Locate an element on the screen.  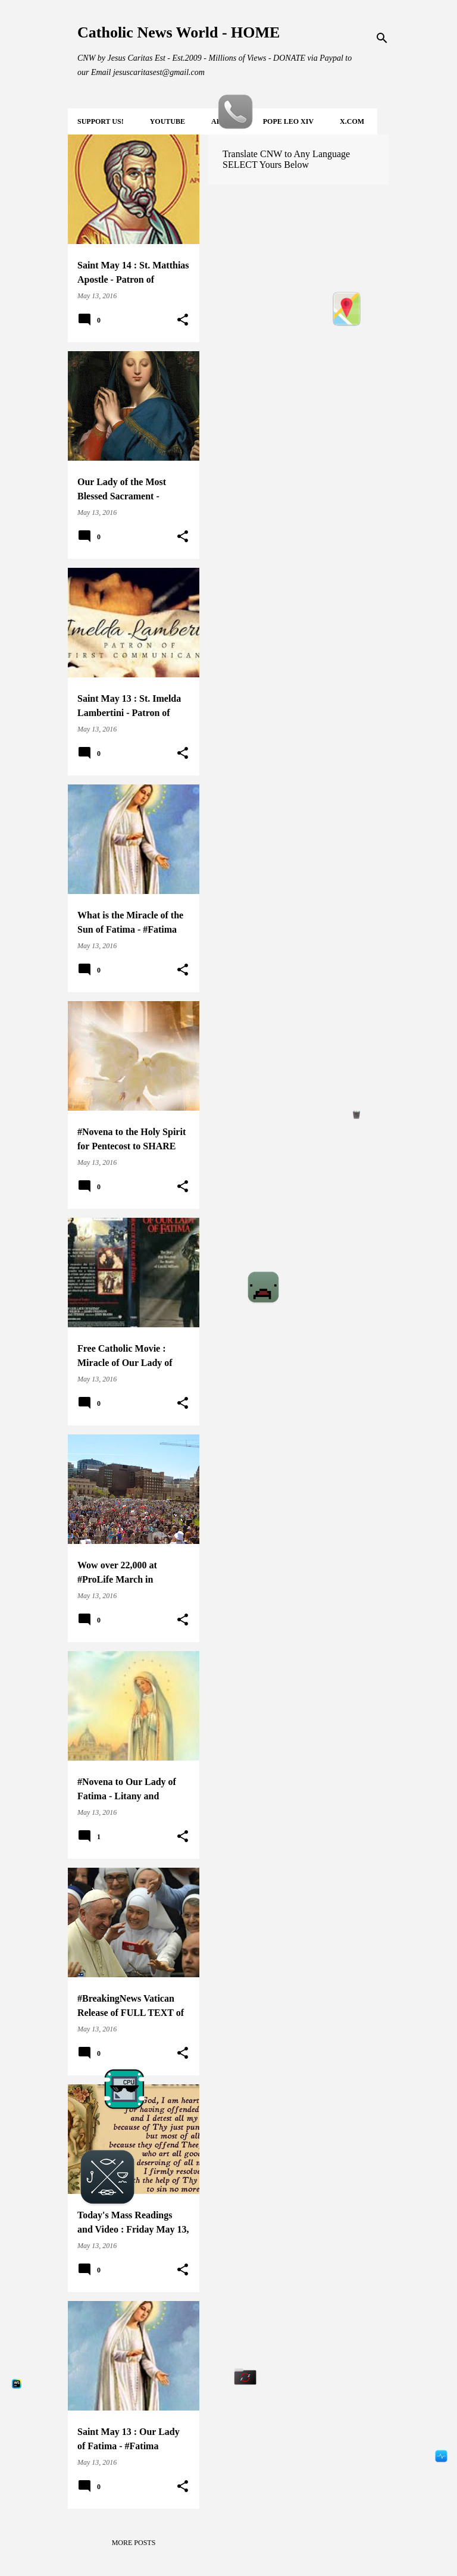
launch fishing planet game is located at coordinates (107, 2177).